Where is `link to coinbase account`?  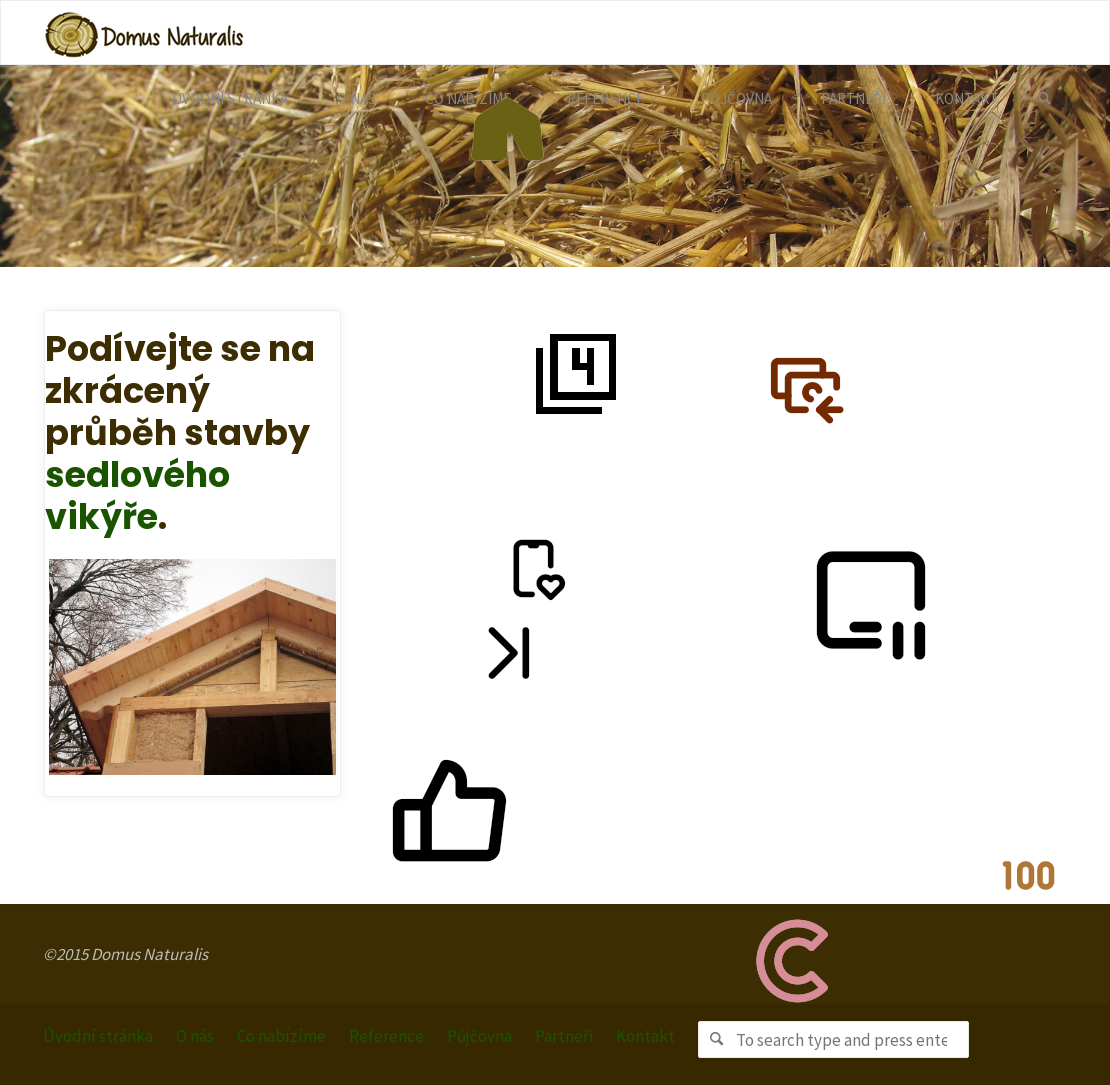 link to coinbase account is located at coordinates (794, 961).